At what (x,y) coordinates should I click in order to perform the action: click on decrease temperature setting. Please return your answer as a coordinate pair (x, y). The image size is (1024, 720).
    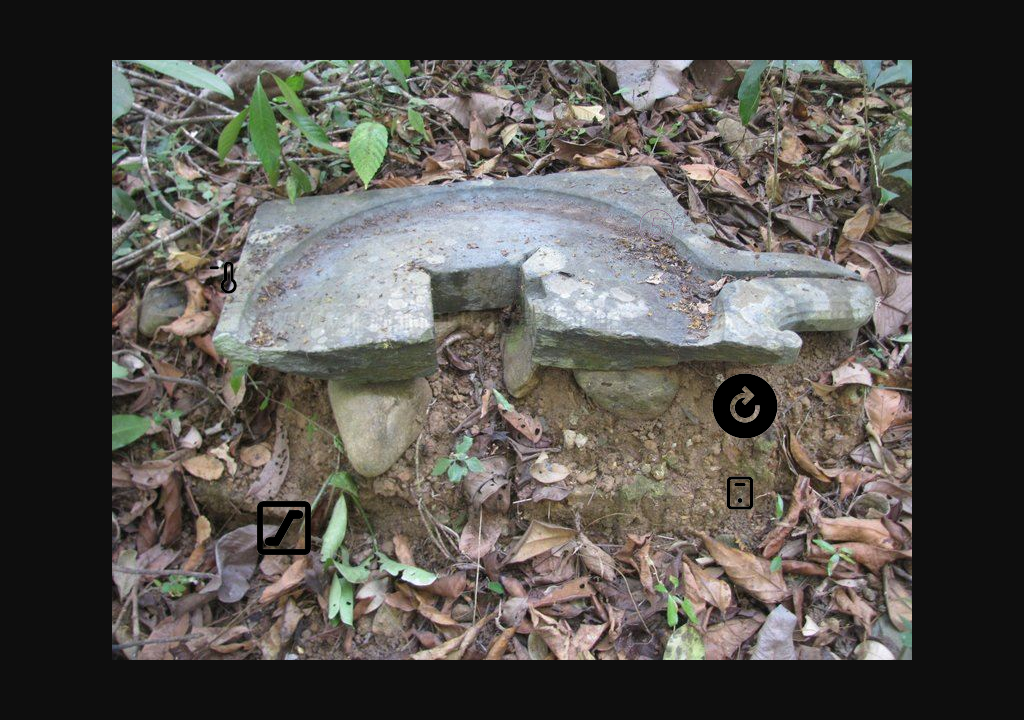
    Looking at the image, I should click on (225, 277).